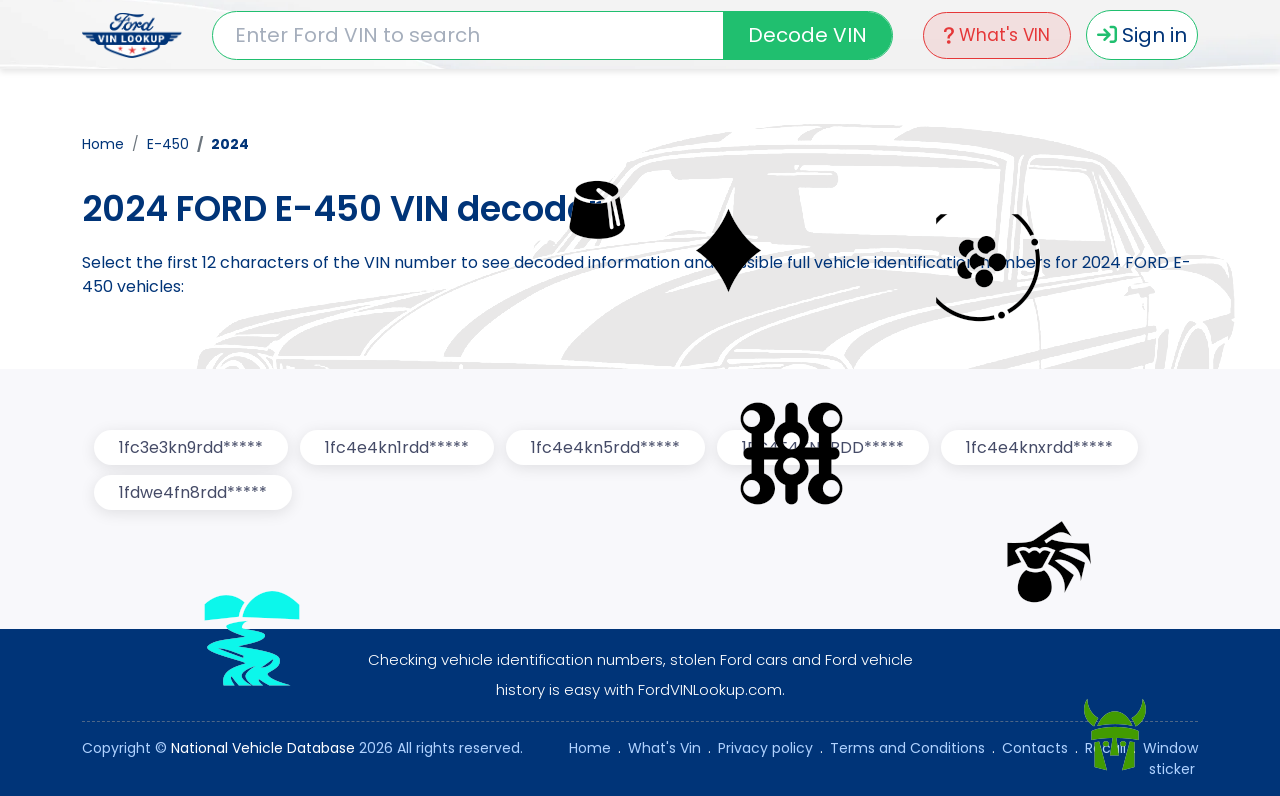  Describe the element at coordinates (1115, 734) in the screenshot. I see `select viking or warrior character class` at that location.